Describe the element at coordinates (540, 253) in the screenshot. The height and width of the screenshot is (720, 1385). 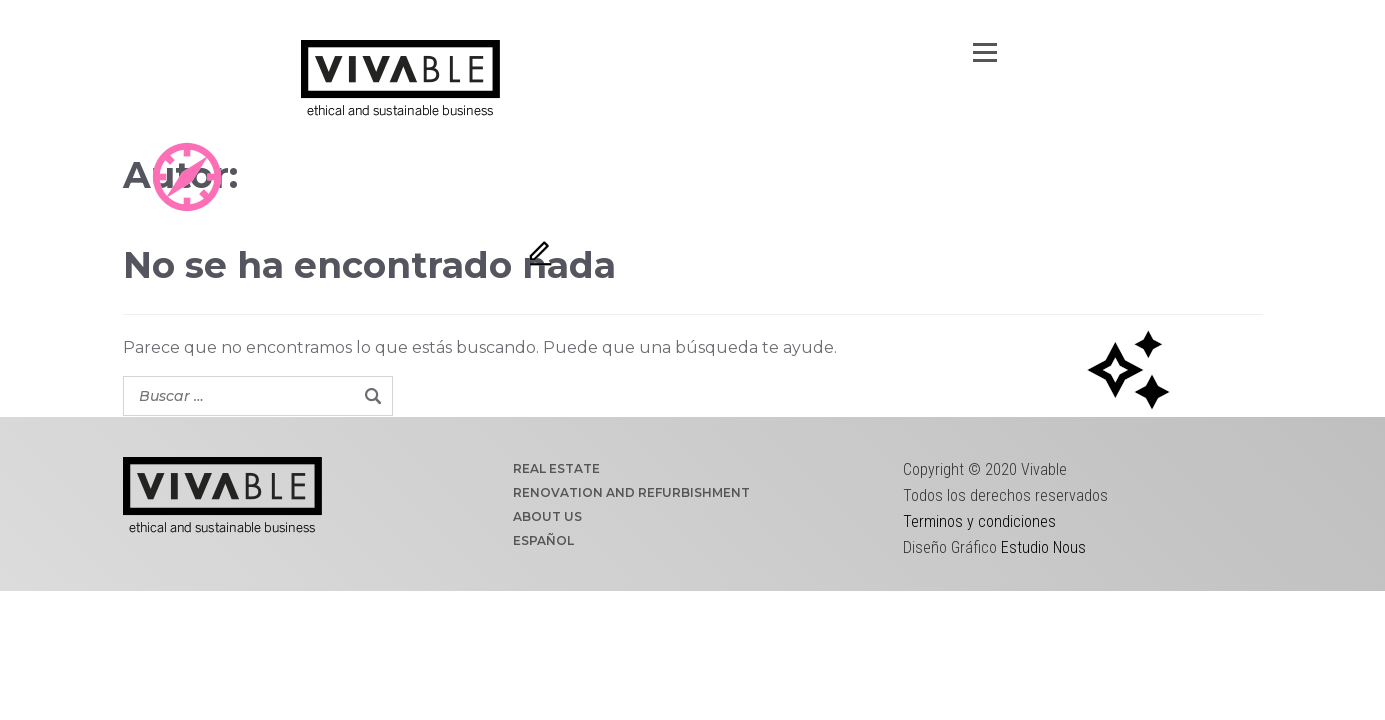
I see `edit content or text` at that location.